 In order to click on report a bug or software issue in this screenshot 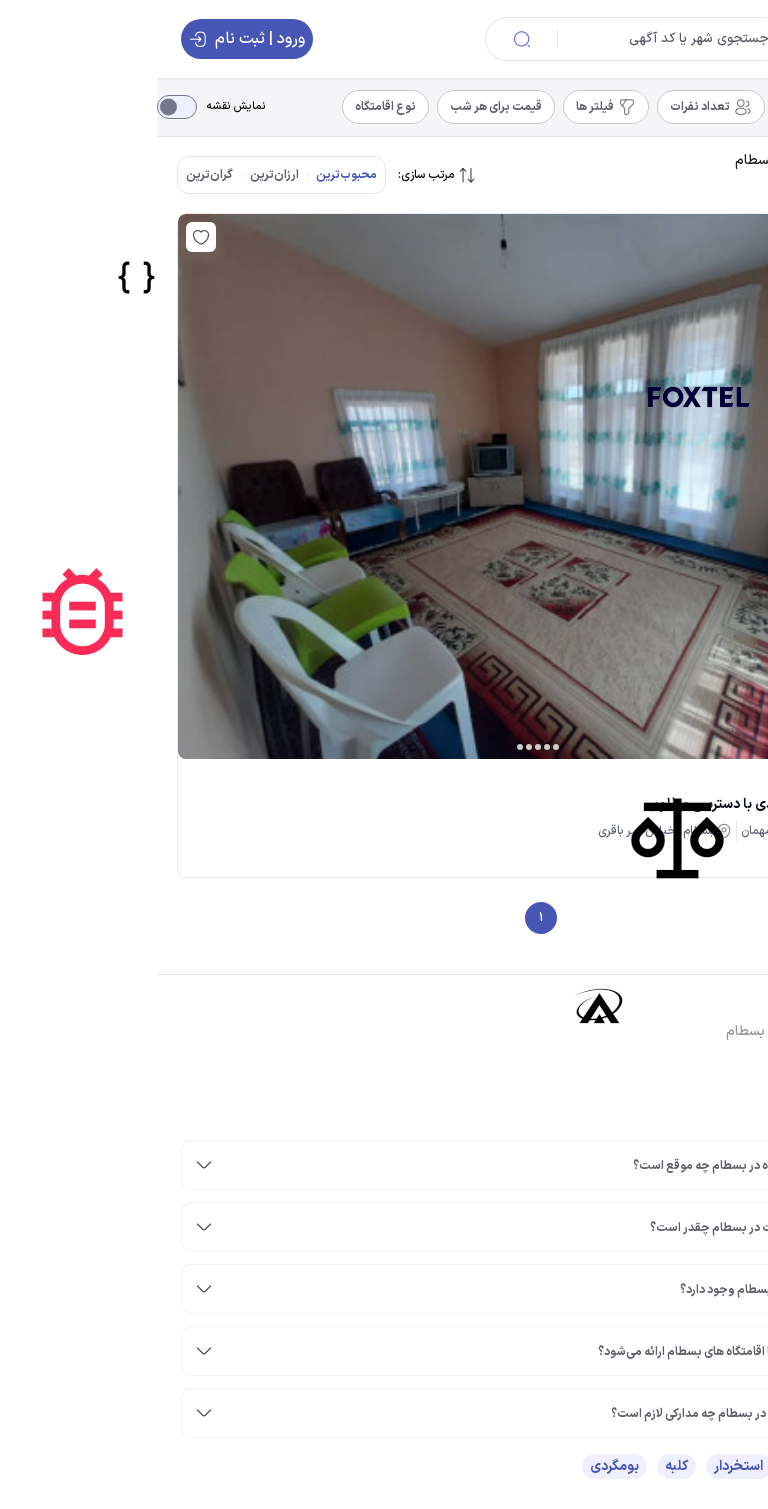, I will do `click(82, 610)`.